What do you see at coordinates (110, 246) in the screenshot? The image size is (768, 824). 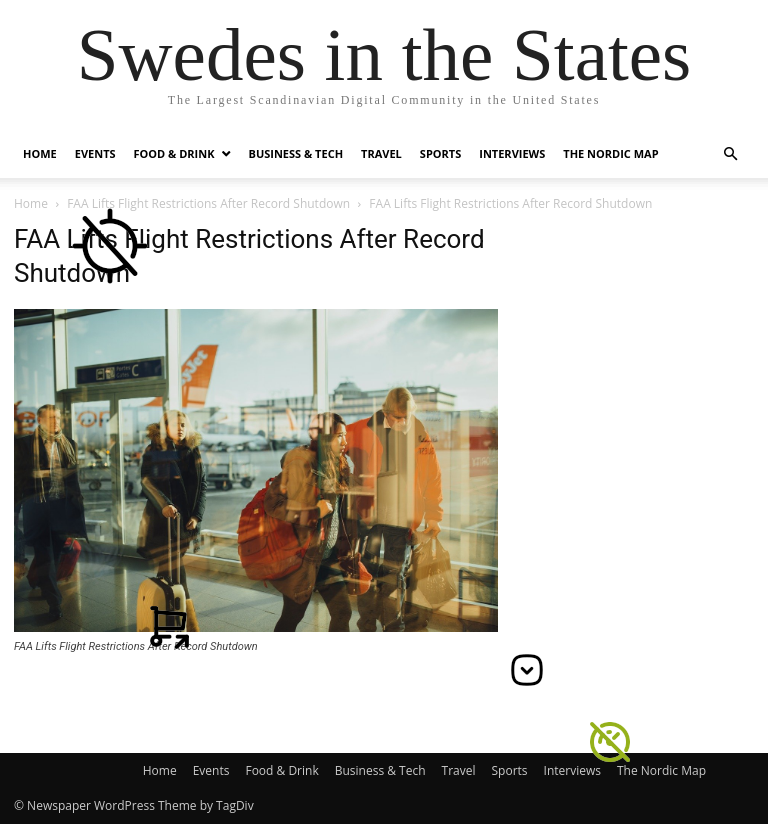 I see `location services disabled` at bounding box center [110, 246].